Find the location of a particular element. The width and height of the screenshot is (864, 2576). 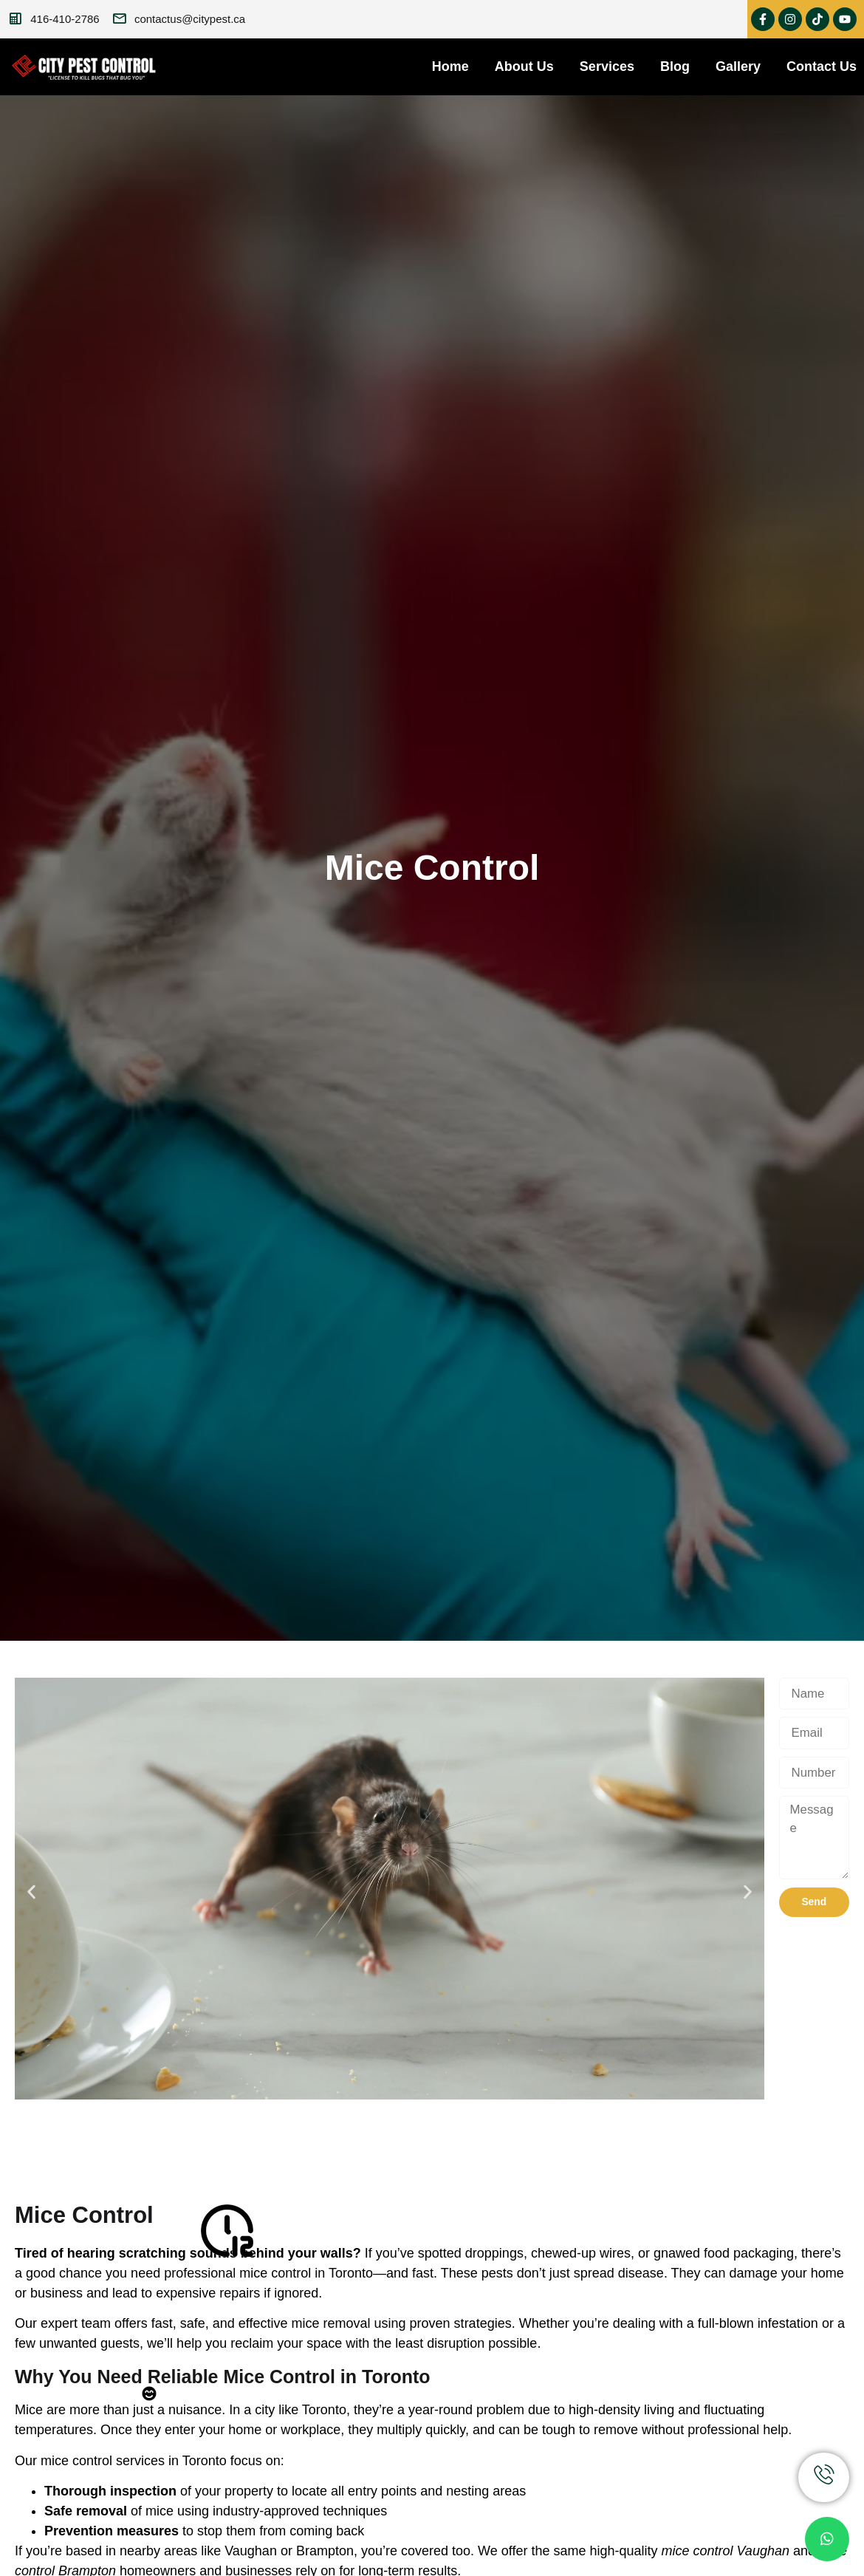

add a positive reaction or emoji is located at coordinates (149, 2394).